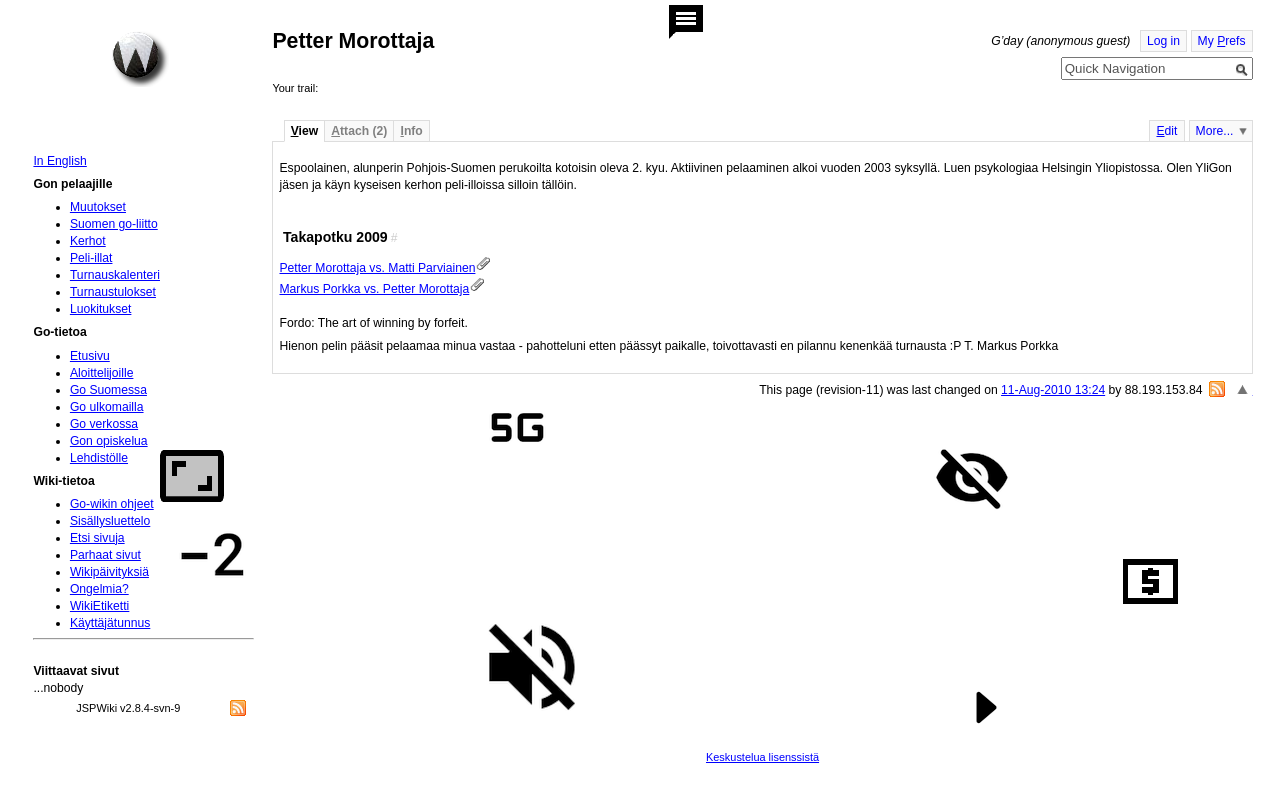 This screenshot has width=1280, height=792. What do you see at coordinates (1150, 581) in the screenshot?
I see `find nearby ATMs or cash machines` at bounding box center [1150, 581].